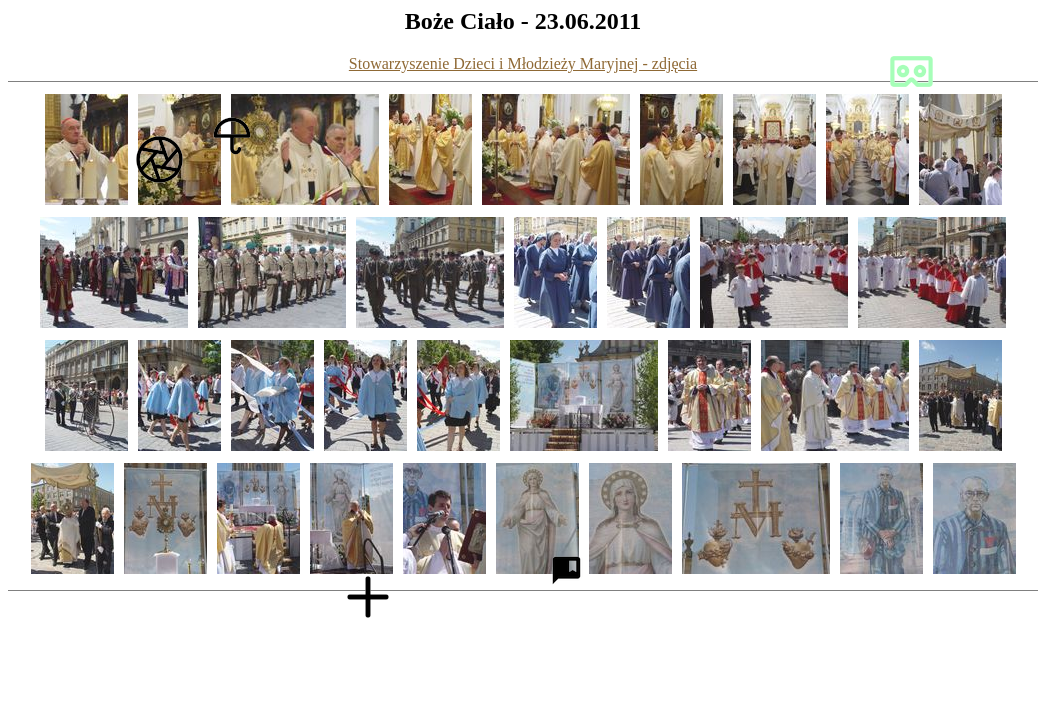 The width and height of the screenshot is (1046, 720). I want to click on add a new item, so click(368, 597).